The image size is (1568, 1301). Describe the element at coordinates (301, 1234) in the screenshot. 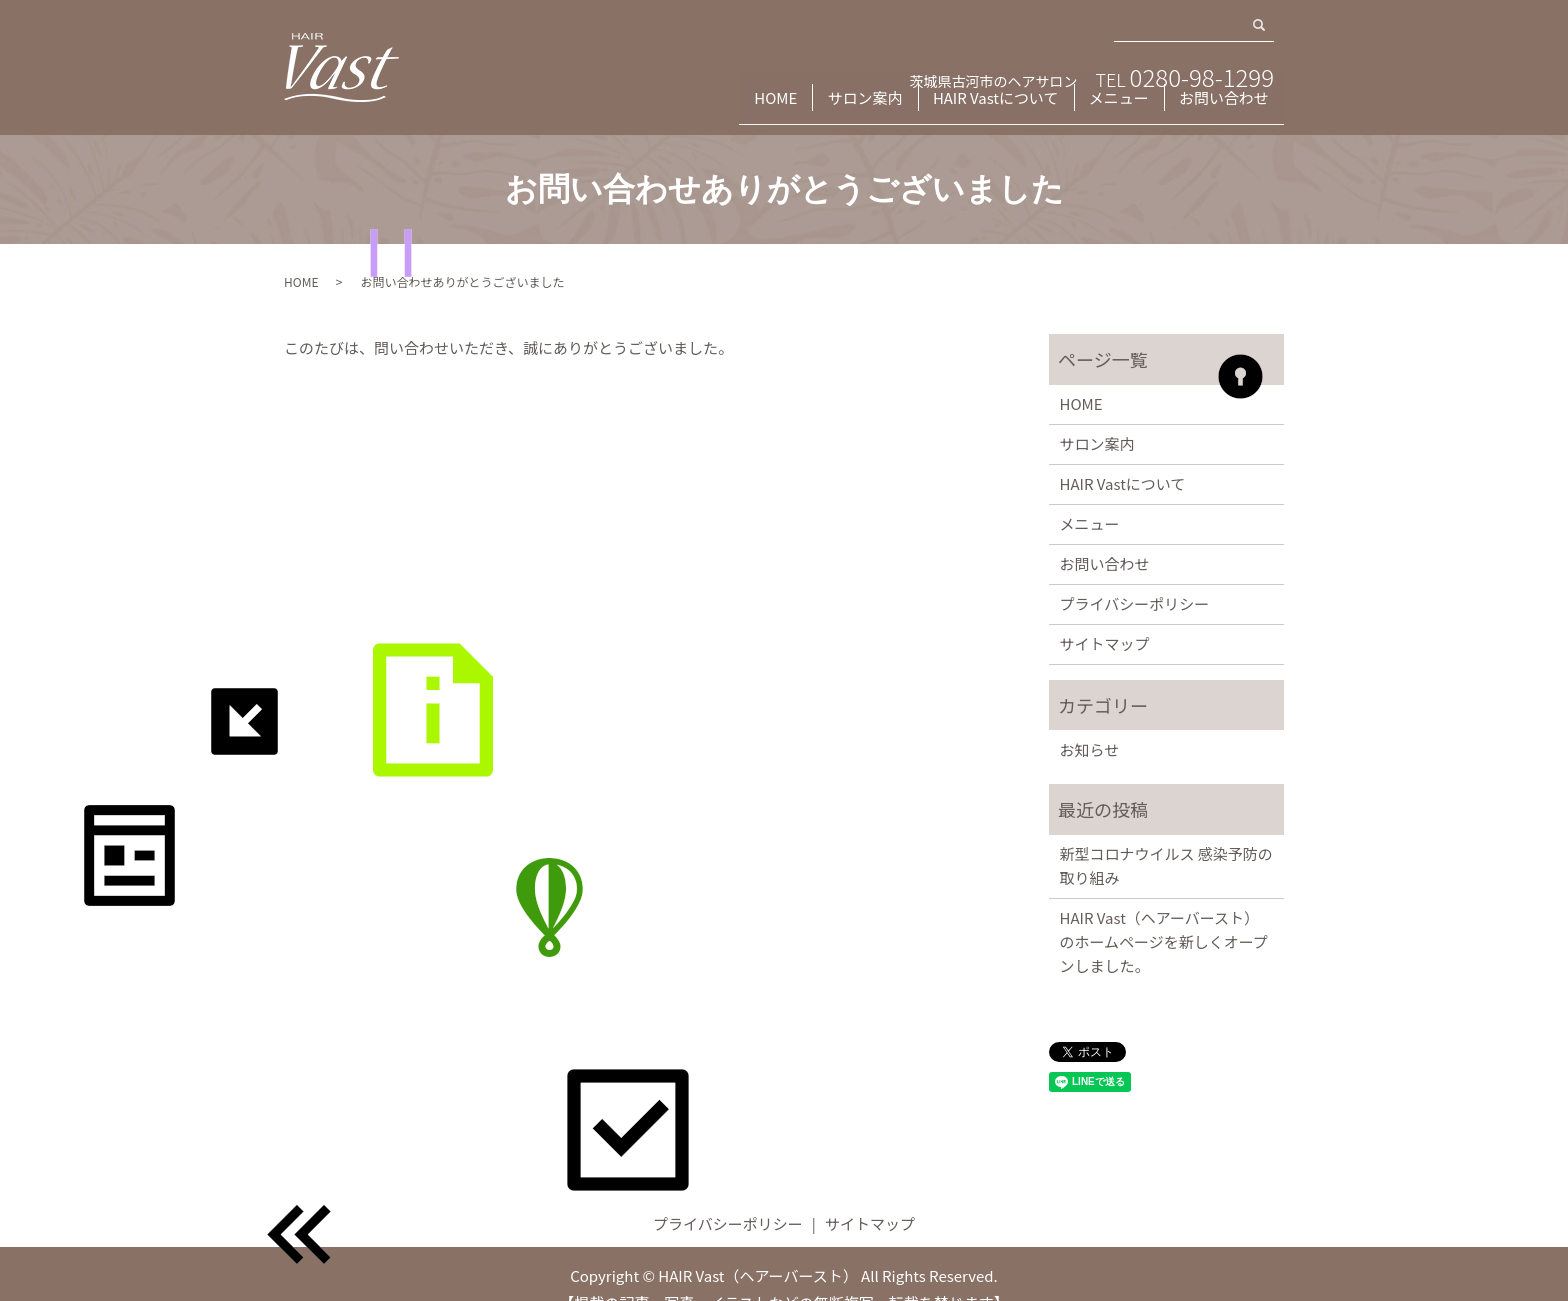

I see `go back to the beginning` at that location.